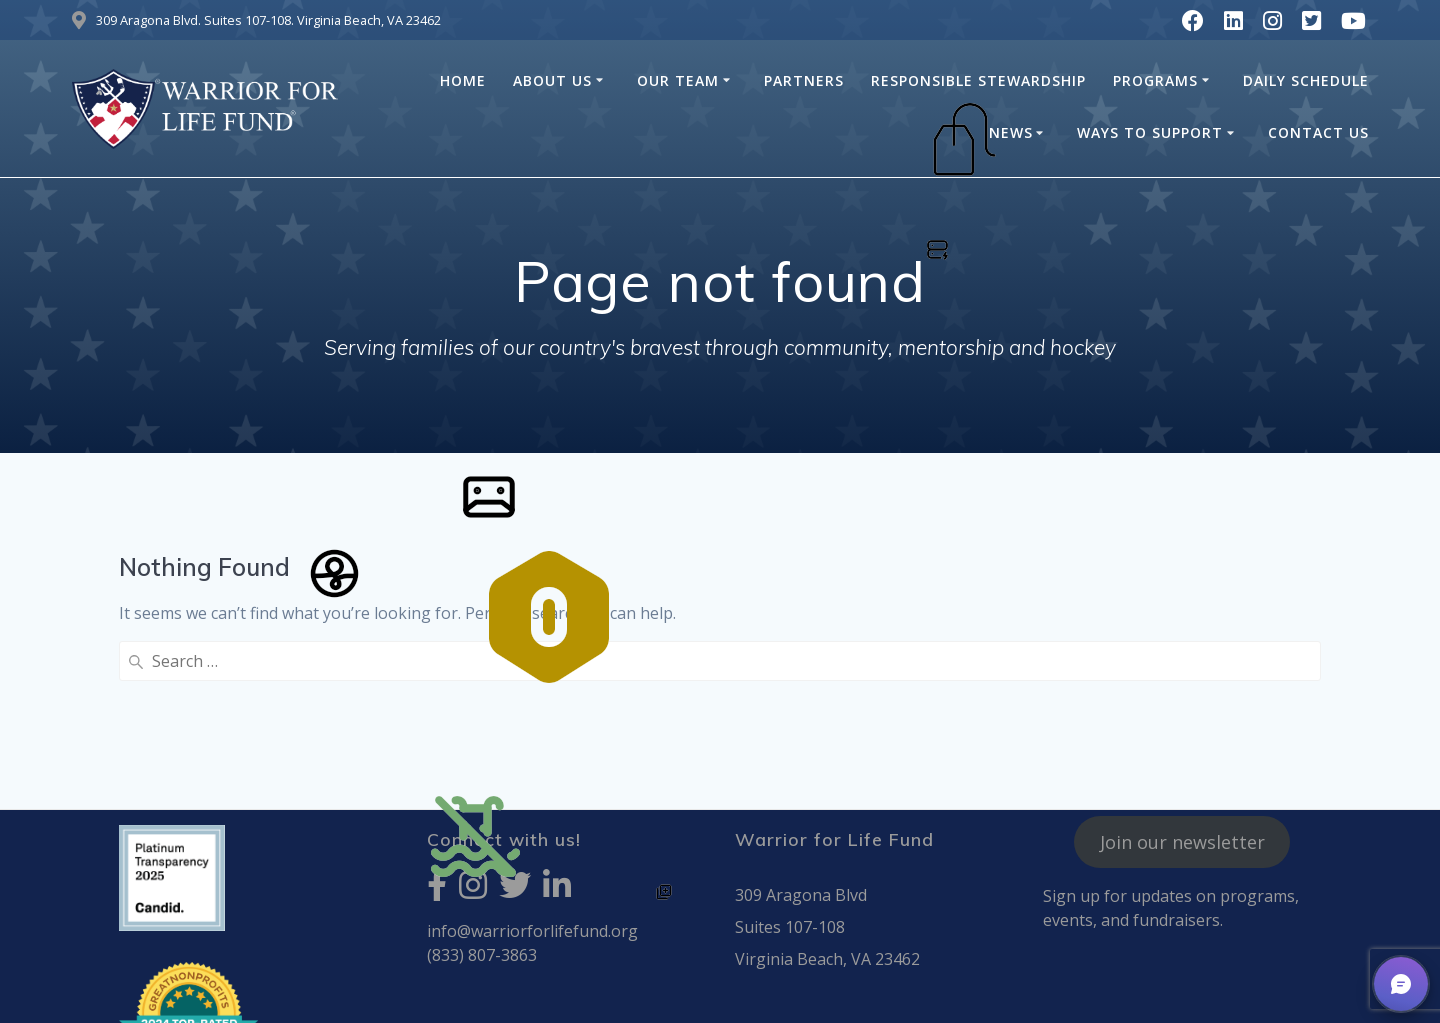 The width and height of the screenshot is (1440, 1023). What do you see at coordinates (334, 573) in the screenshot?
I see `visit couchsurfing website or app` at bounding box center [334, 573].